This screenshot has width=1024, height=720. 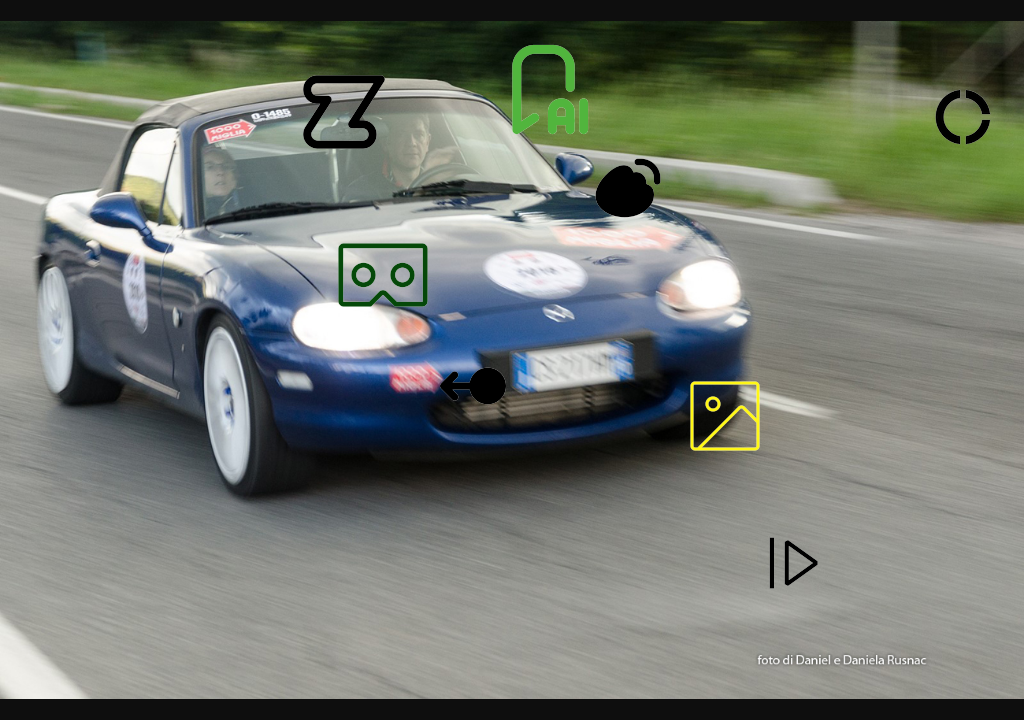 What do you see at coordinates (628, 188) in the screenshot?
I see `open weibo app` at bounding box center [628, 188].